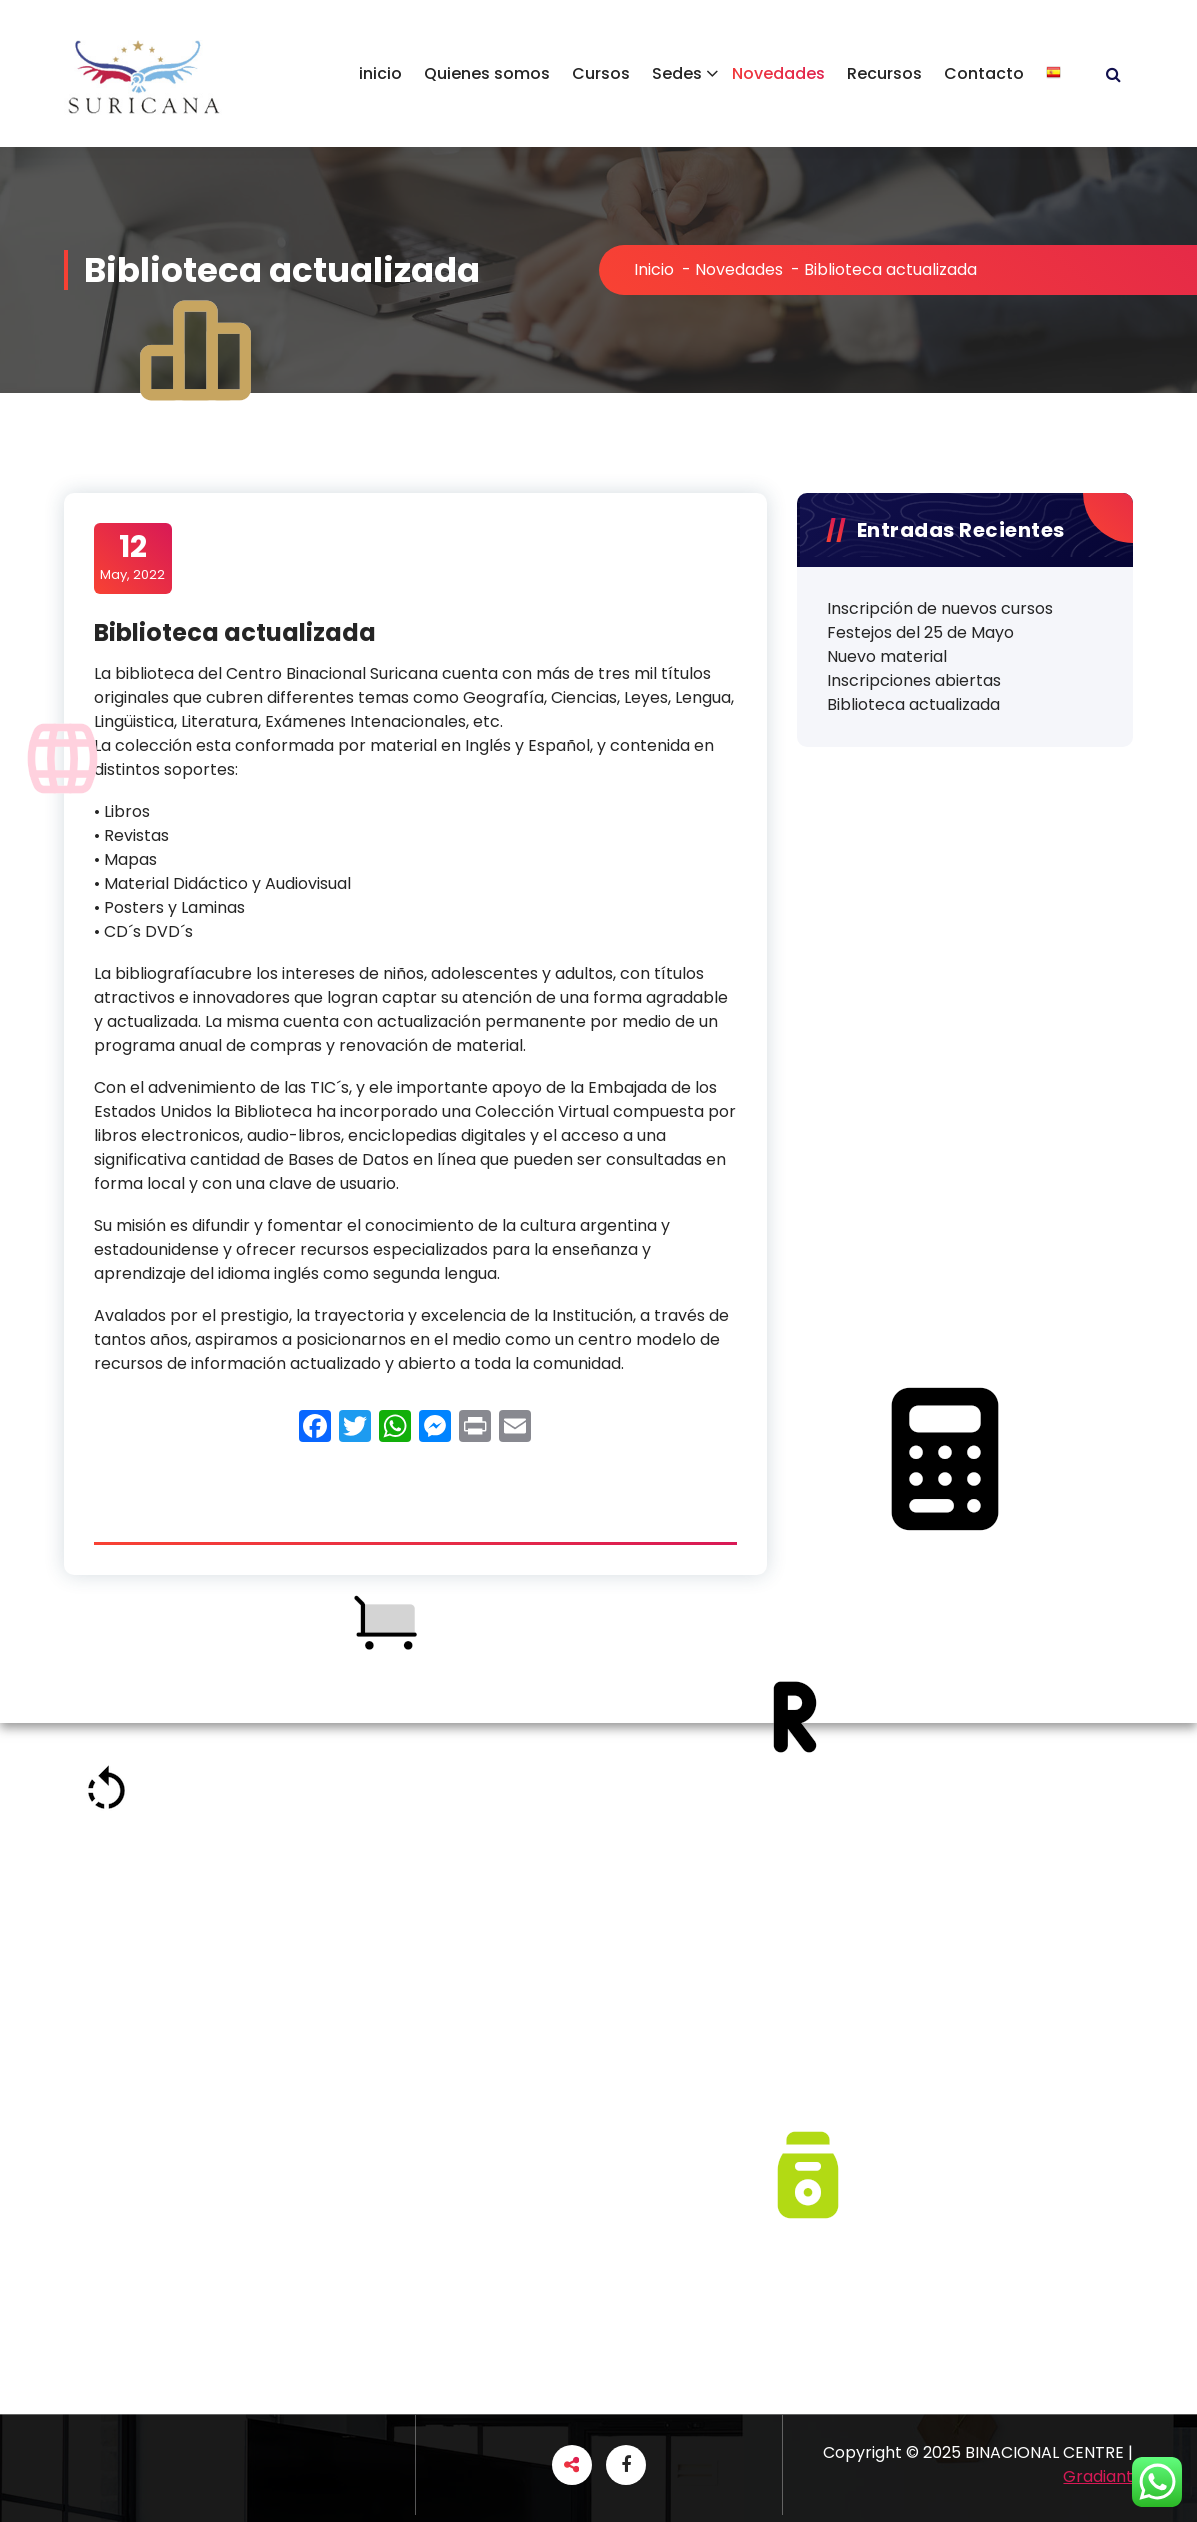 Image resolution: width=1197 pixels, height=2522 pixels. Describe the element at coordinates (808, 2175) in the screenshot. I see `indicates dairy or milk product category` at that location.